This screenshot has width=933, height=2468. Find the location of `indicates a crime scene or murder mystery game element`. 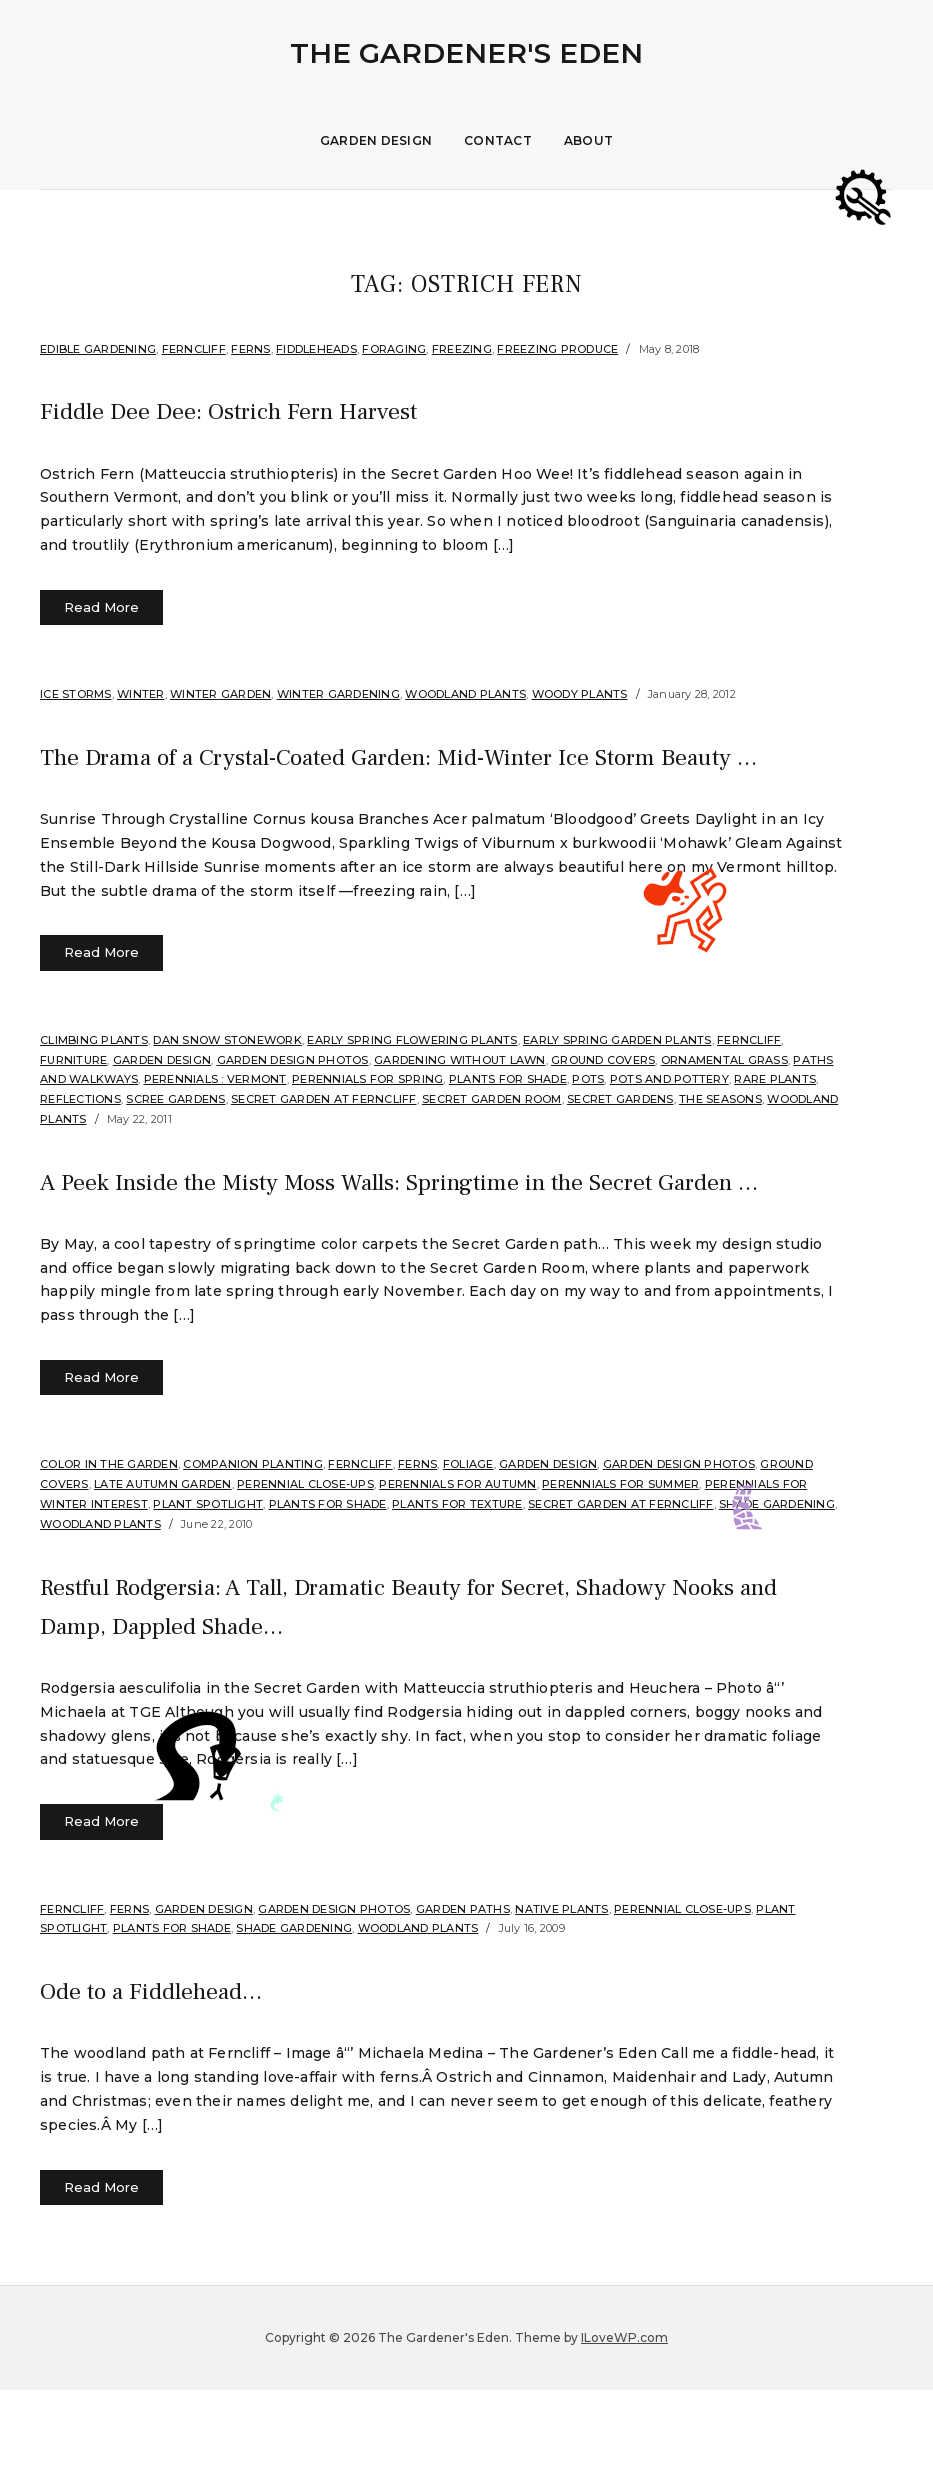

indicates a crime scene or murder mystery game element is located at coordinates (685, 910).